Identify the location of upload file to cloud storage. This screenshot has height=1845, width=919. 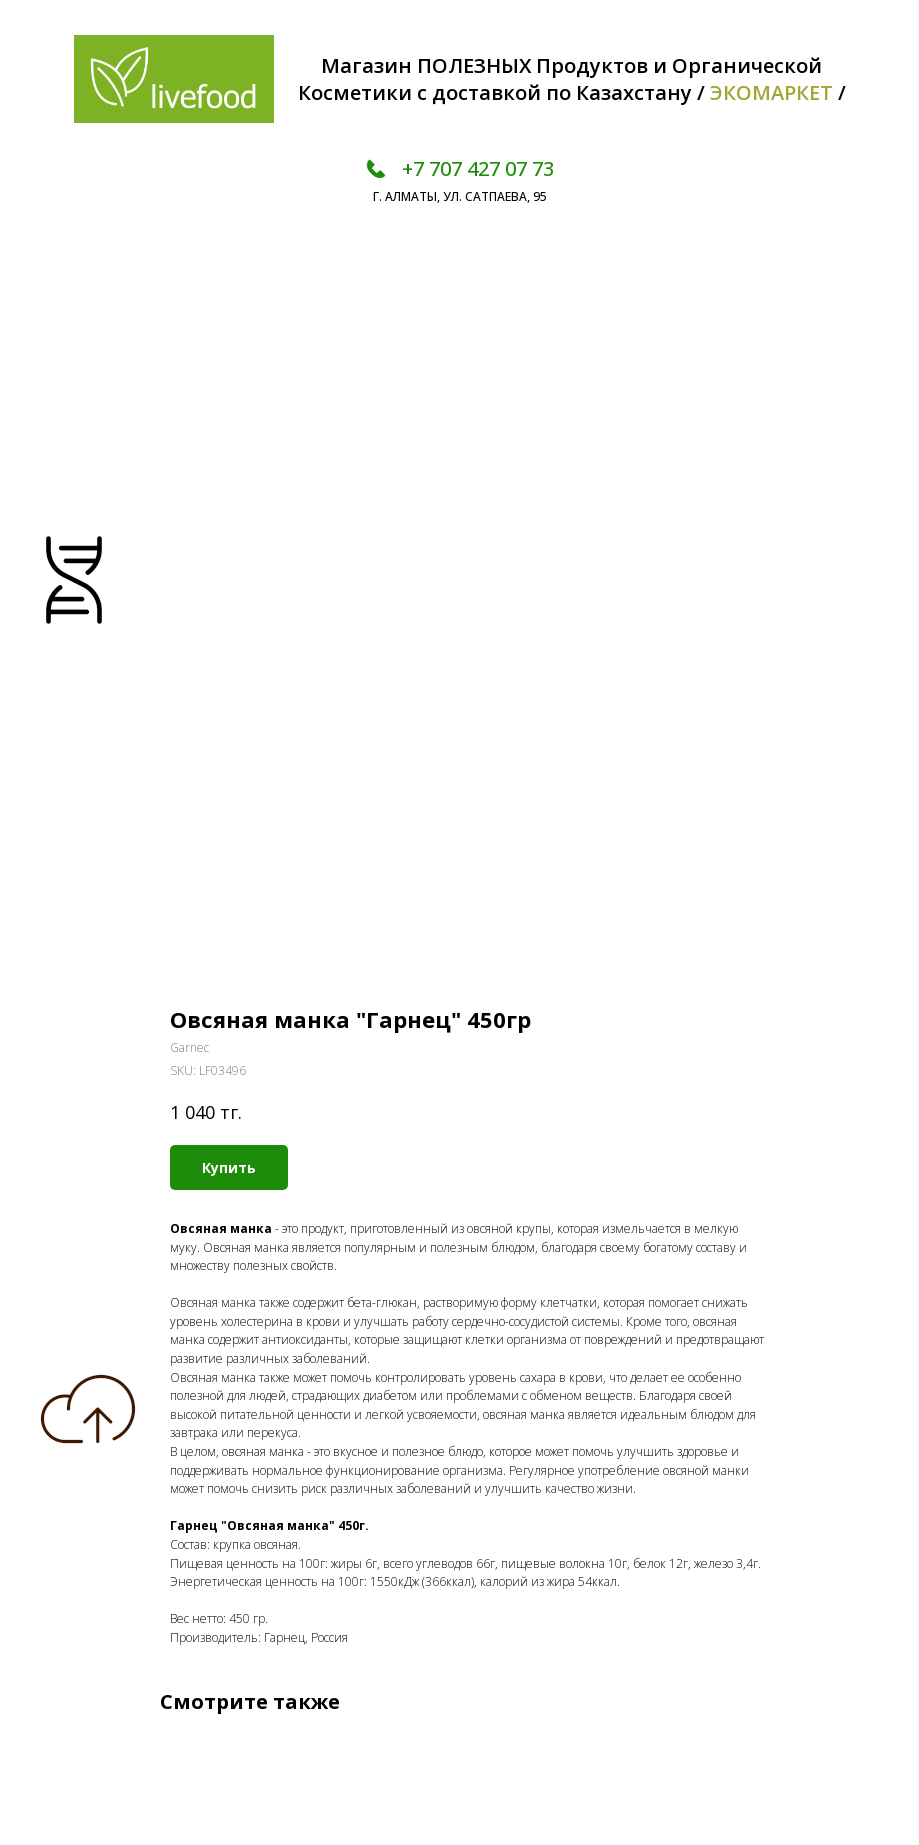
(88, 1409).